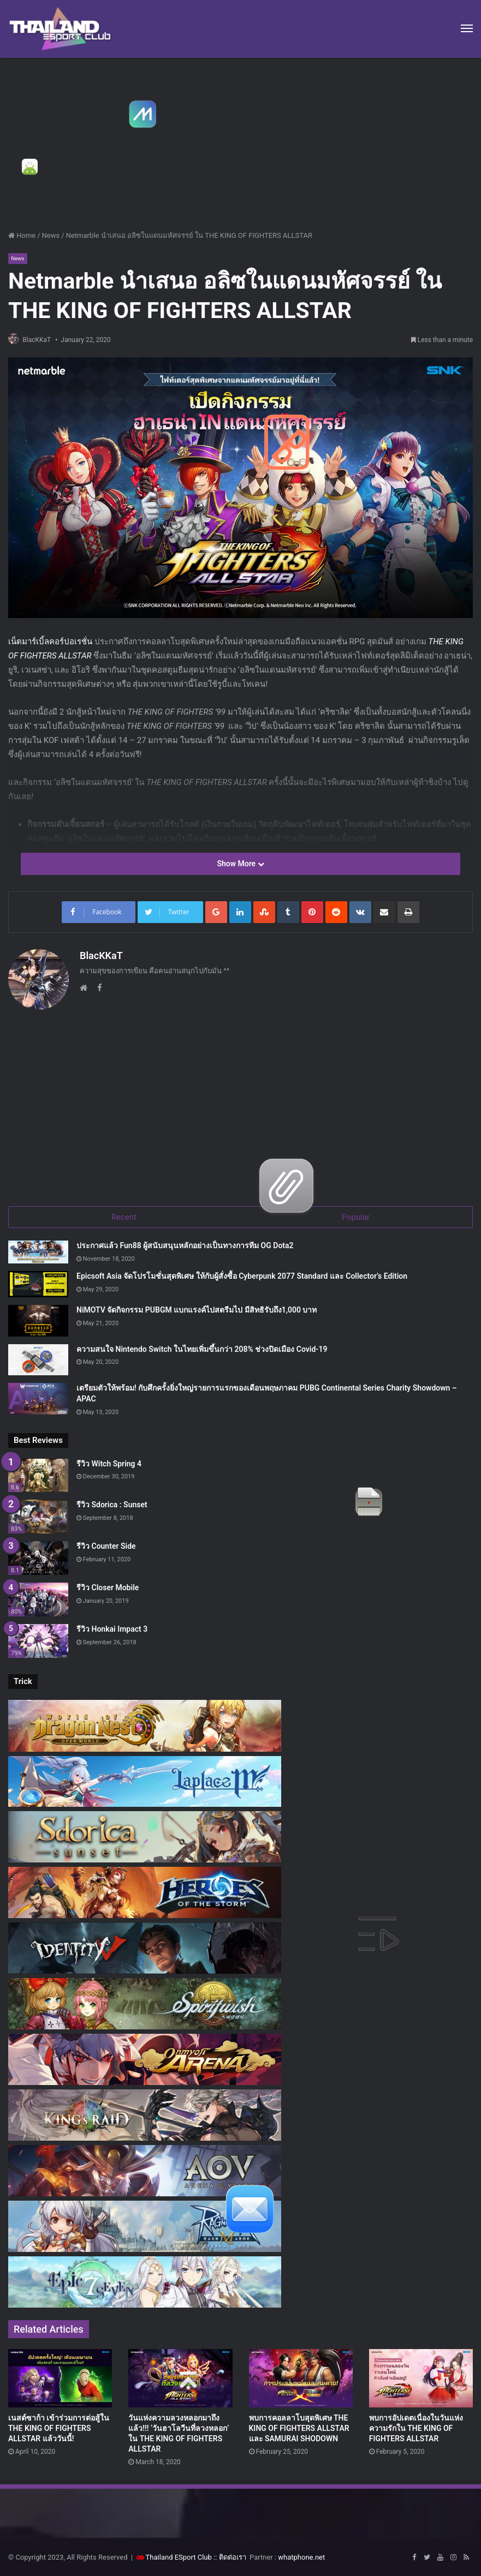 The height and width of the screenshot is (2576, 481). What do you see at coordinates (29, 166) in the screenshot?
I see `open android file transfer app` at bounding box center [29, 166].